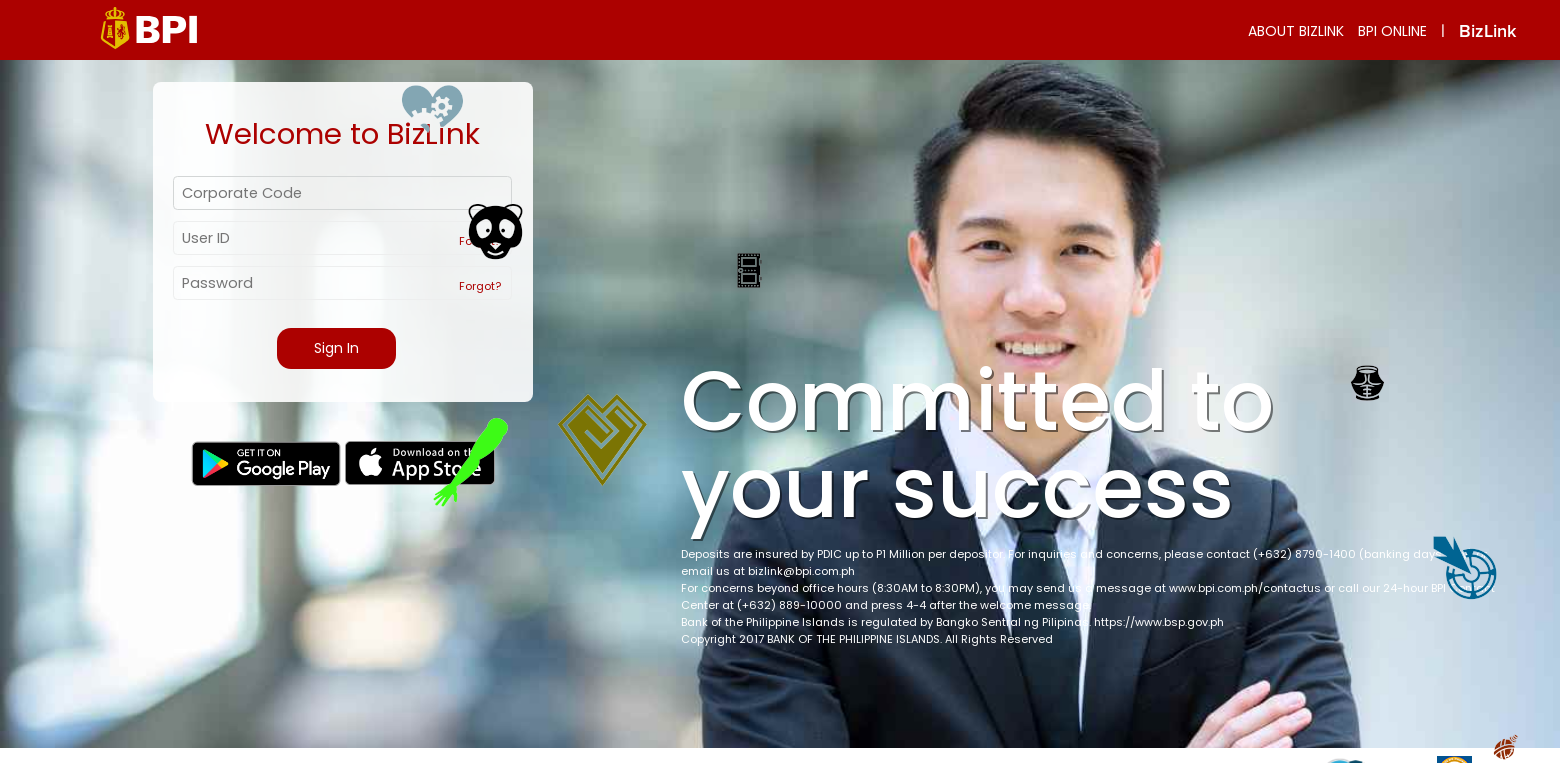 Image resolution: width=1560 pixels, height=763 pixels. What do you see at coordinates (1367, 383) in the screenshot?
I see `equip leather armor to your character` at bounding box center [1367, 383].